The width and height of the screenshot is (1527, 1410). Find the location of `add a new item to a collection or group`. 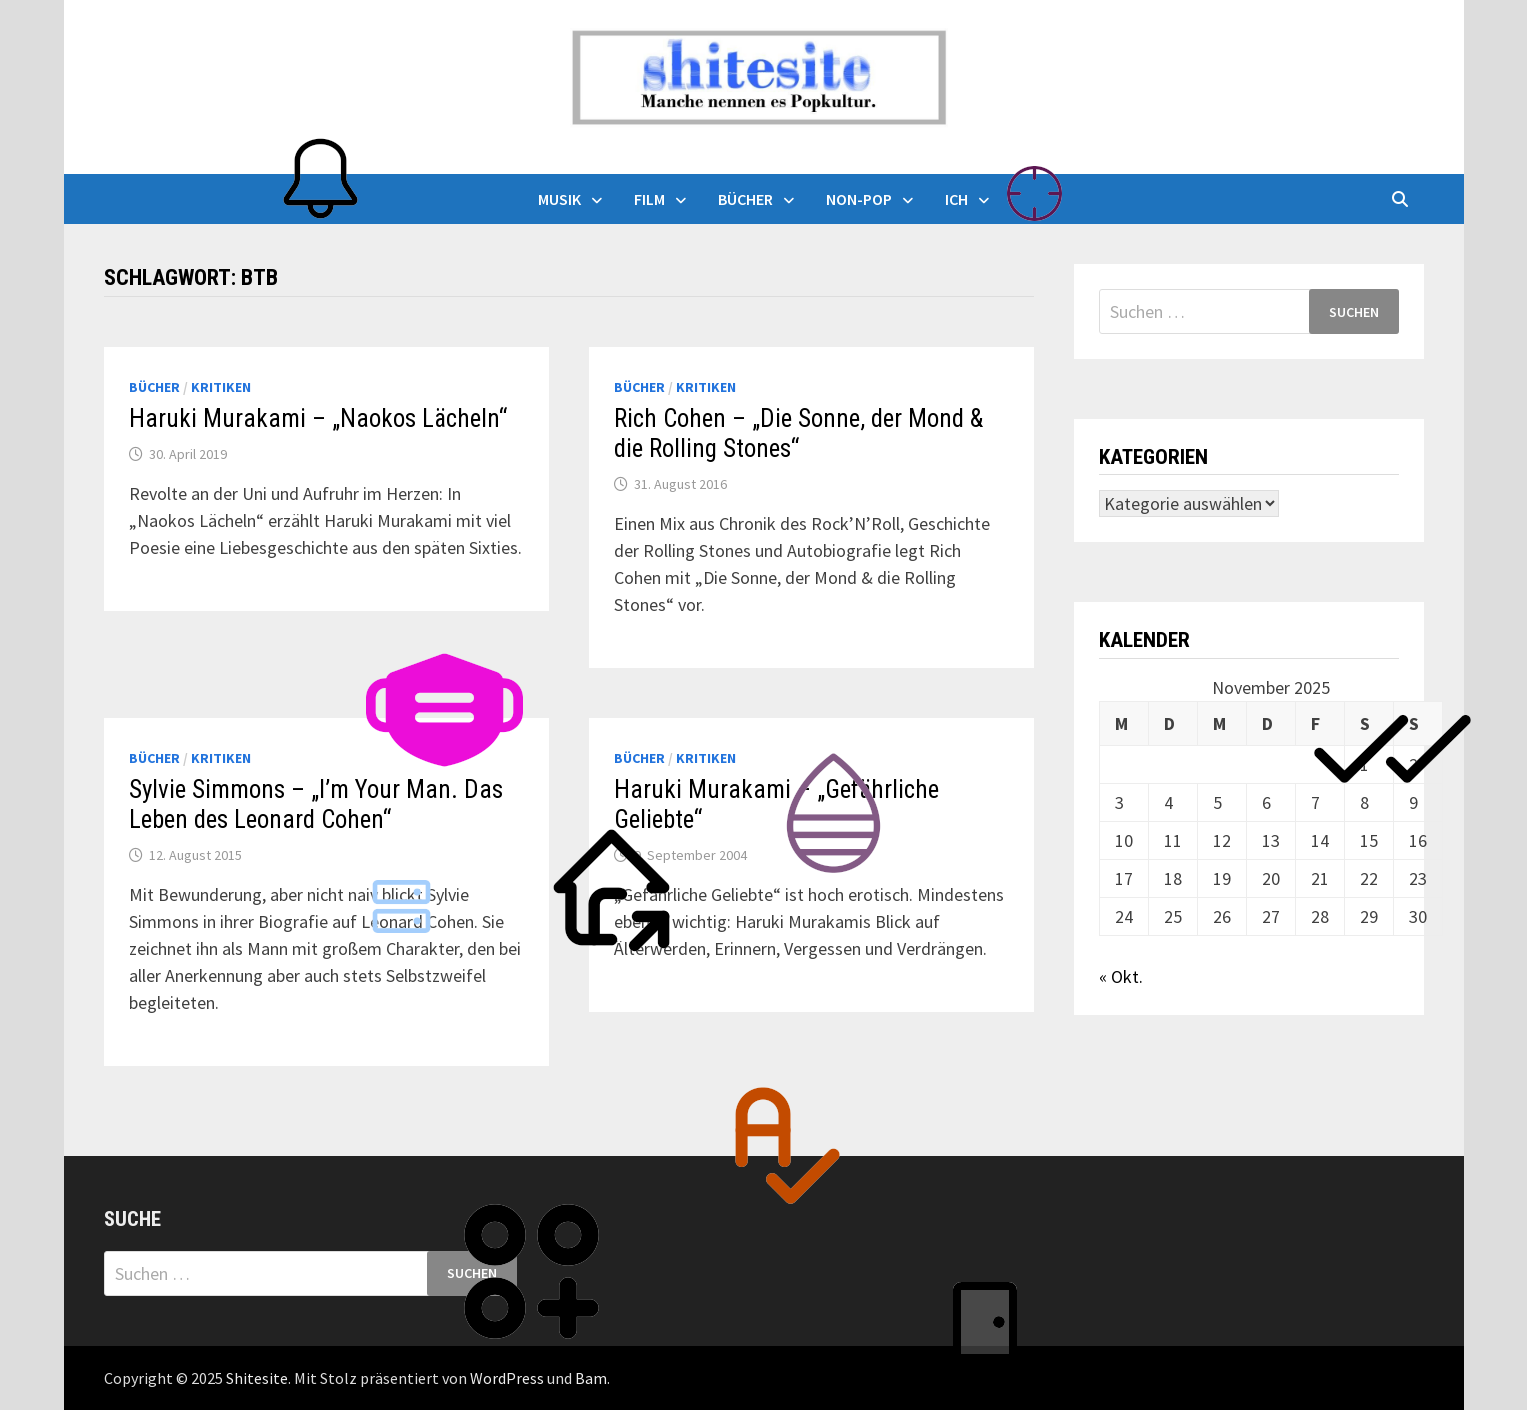

add a new item to a collection or group is located at coordinates (531, 1271).